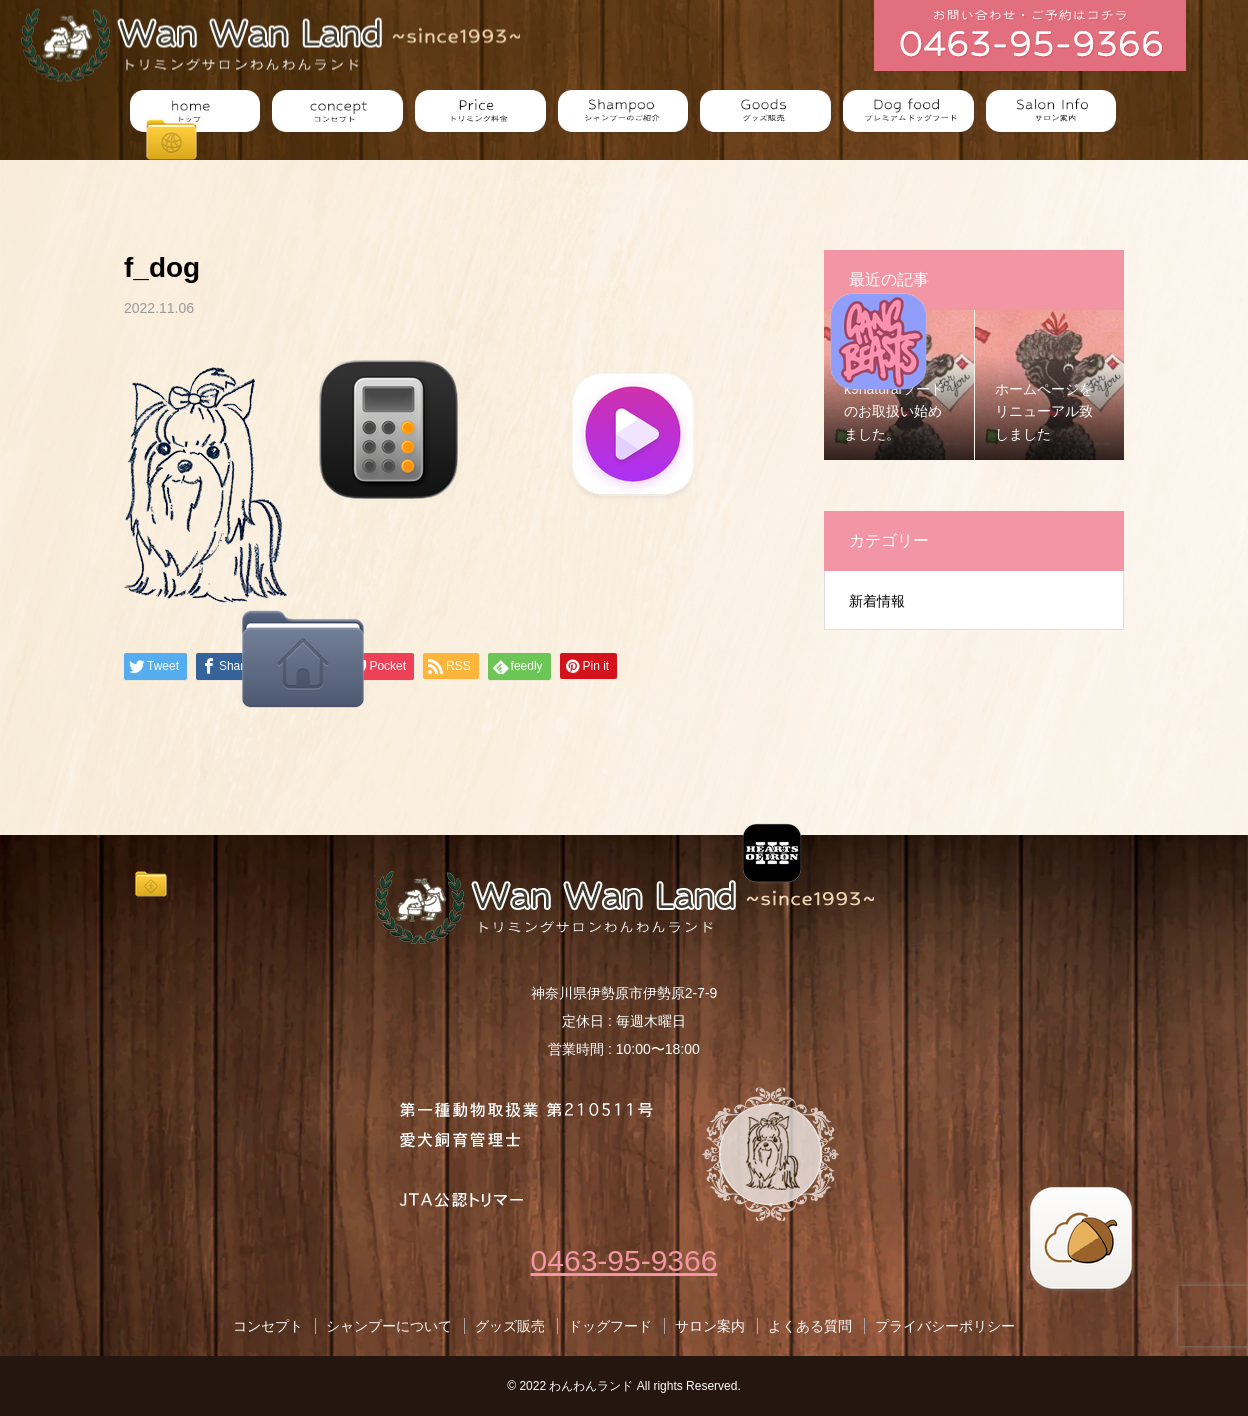  Describe the element at coordinates (171, 139) in the screenshot. I see `folder containing HTML or web files` at that location.